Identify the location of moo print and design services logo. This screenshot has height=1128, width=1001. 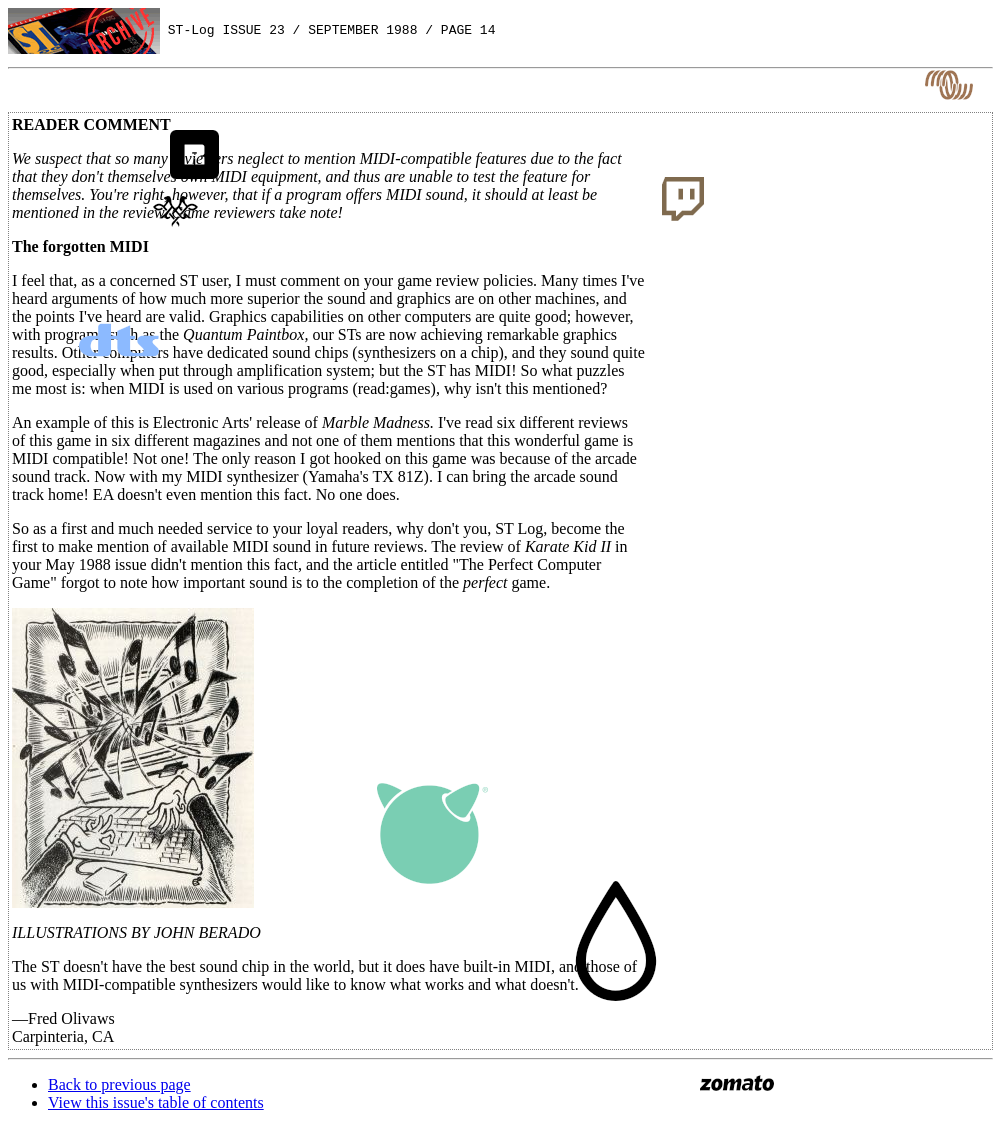
(616, 941).